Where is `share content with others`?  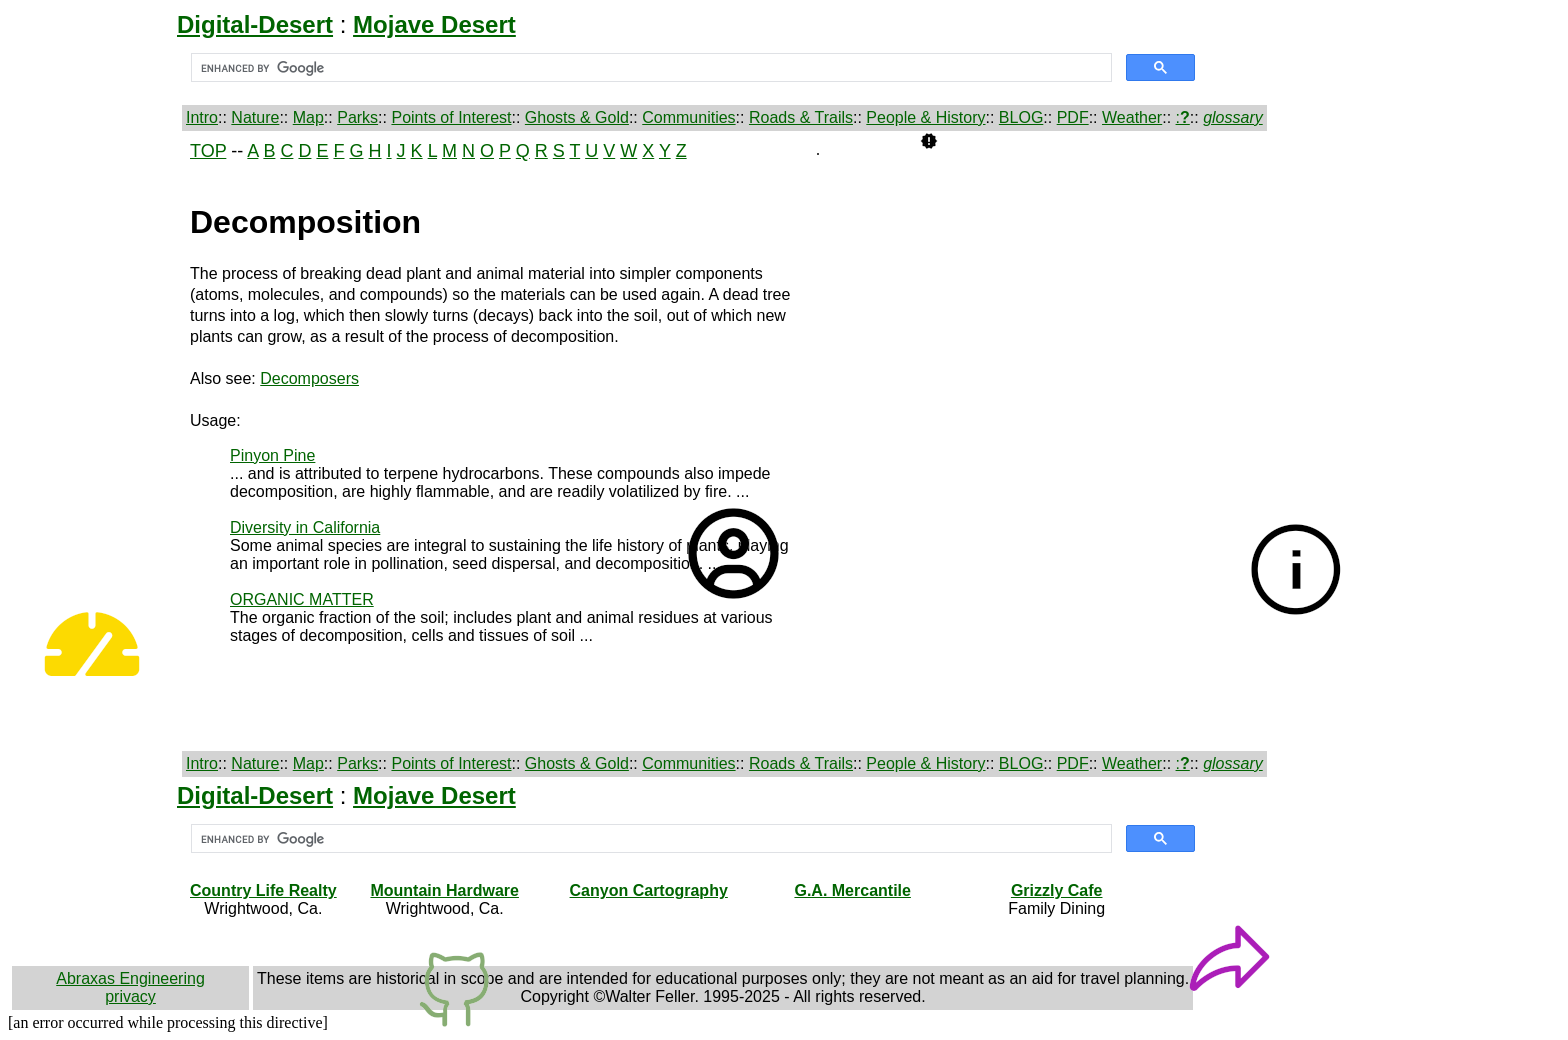 share content with others is located at coordinates (1229, 962).